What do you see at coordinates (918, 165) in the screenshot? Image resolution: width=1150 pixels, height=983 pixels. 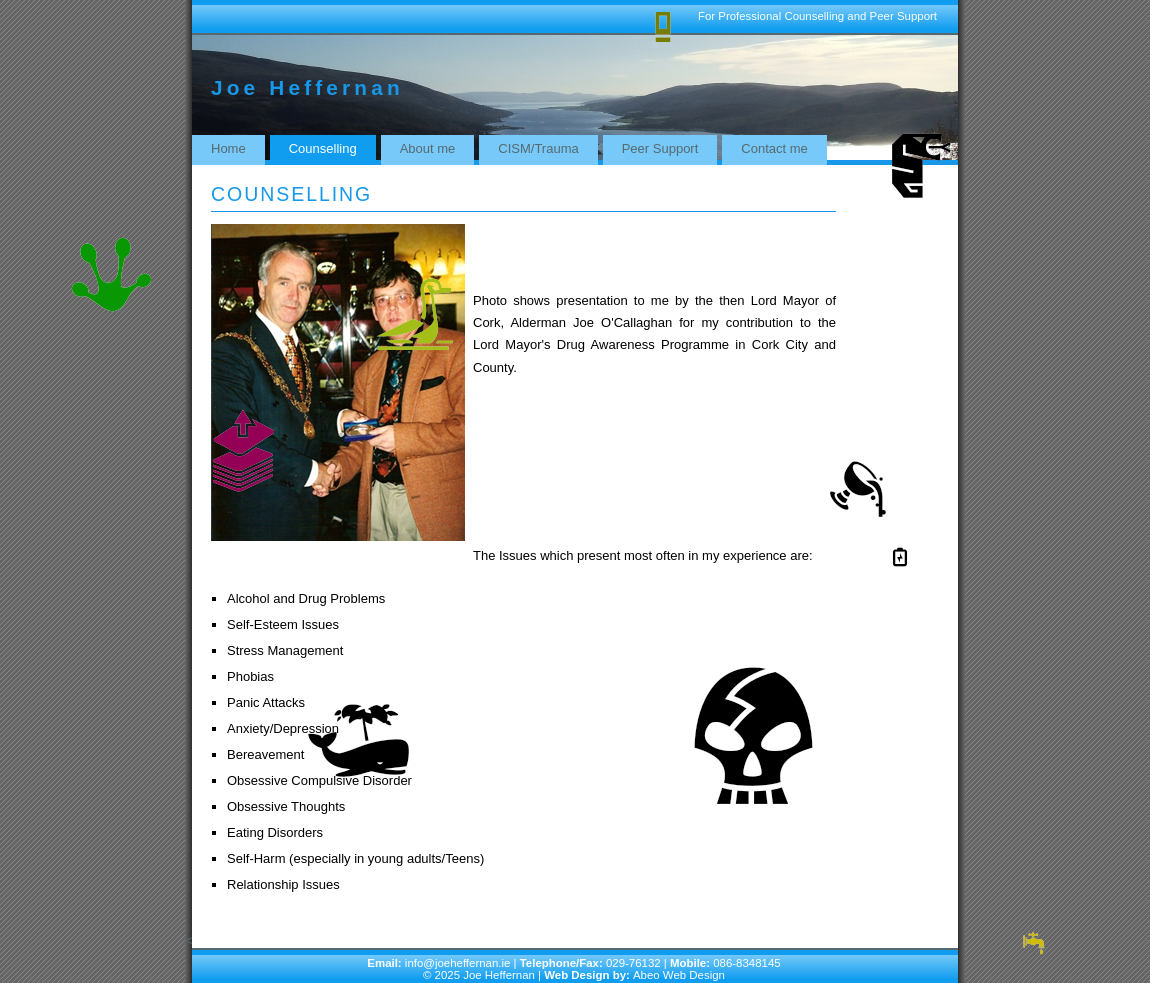 I see `access snake totem or serpent-themed game content` at bounding box center [918, 165].